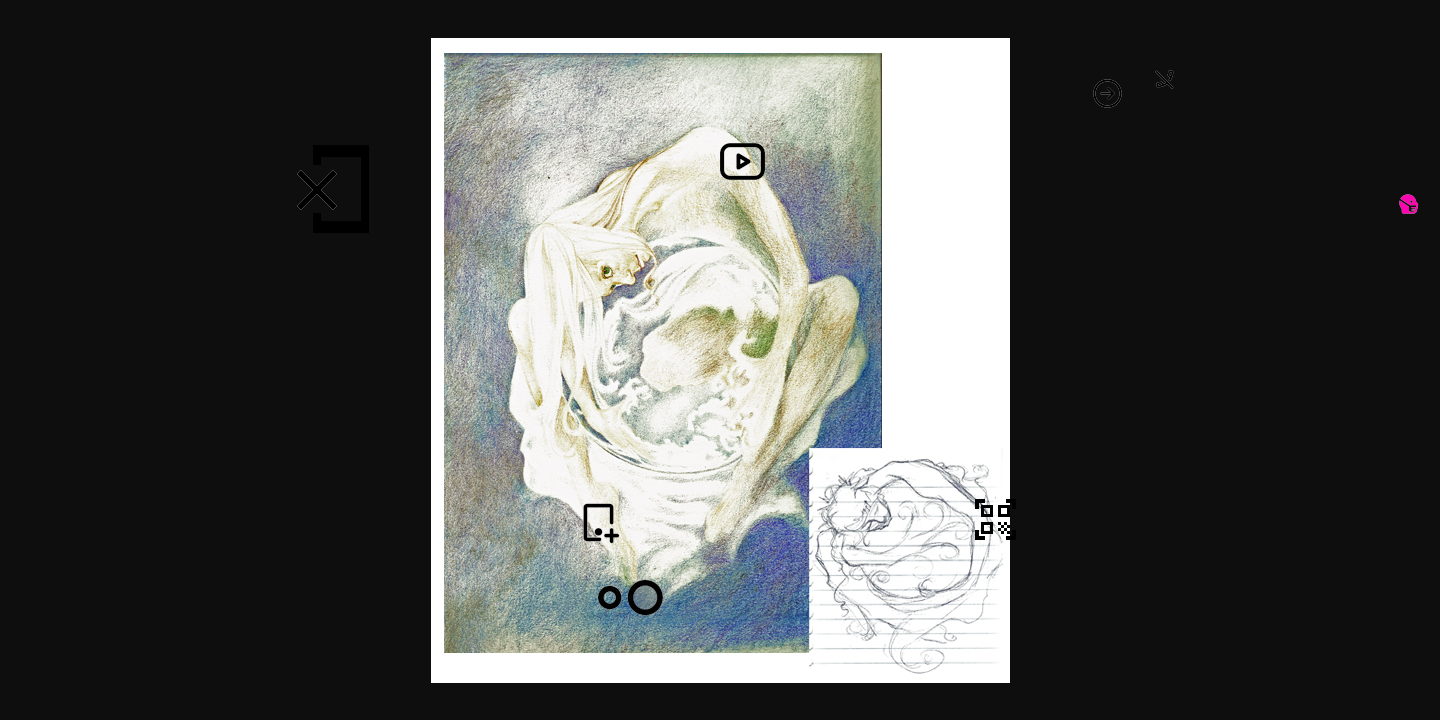 The height and width of the screenshot is (720, 1440). I want to click on open YouTube app, so click(742, 161).